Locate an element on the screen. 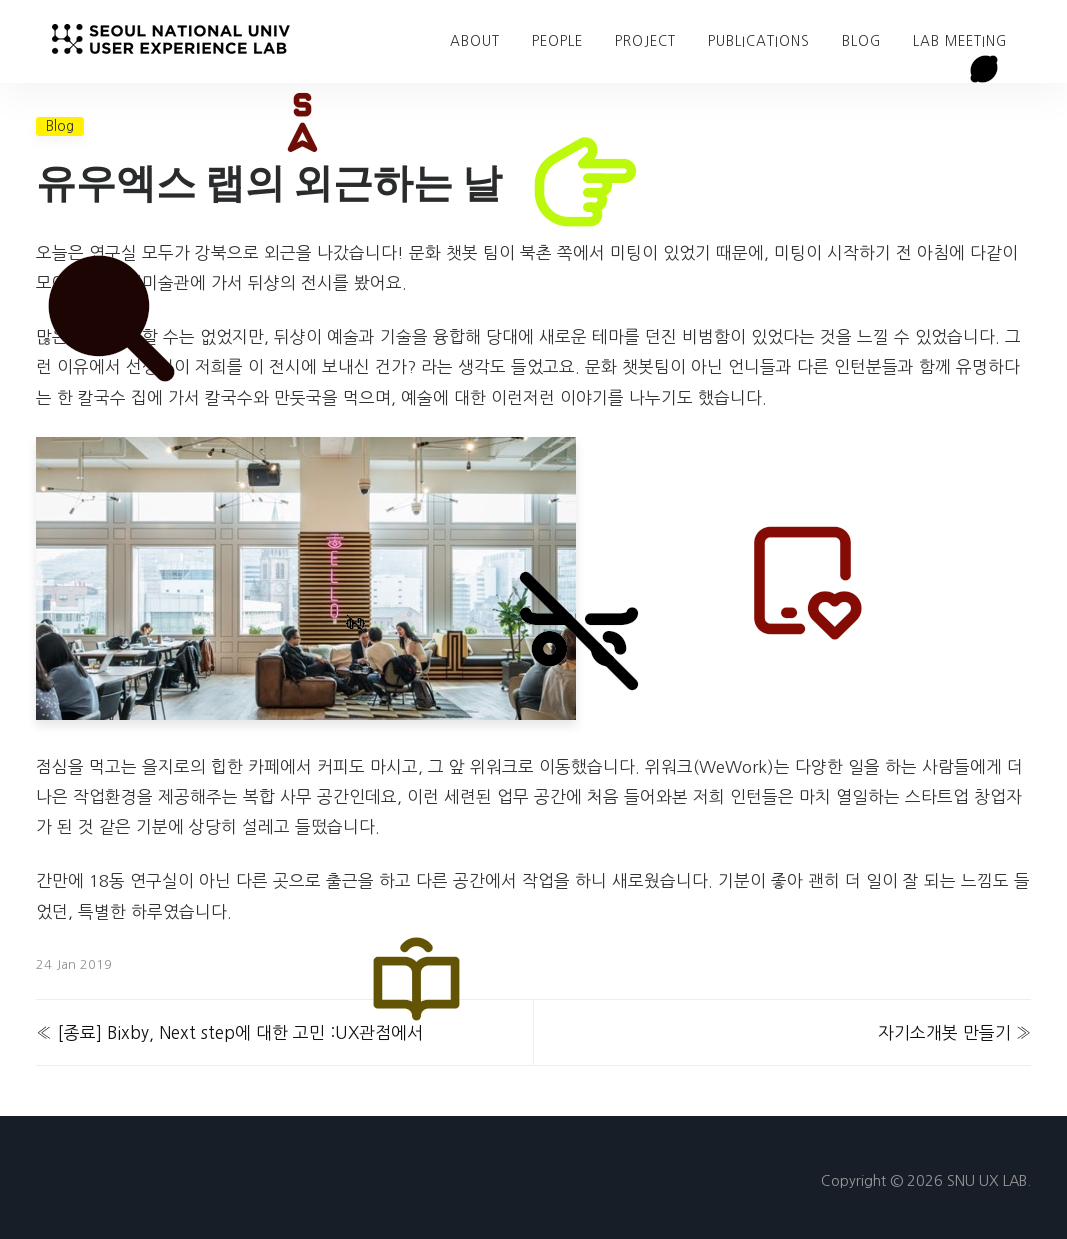 This screenshot has width=1067, height=1239. navigate southward is located at coordinates (302, 122).